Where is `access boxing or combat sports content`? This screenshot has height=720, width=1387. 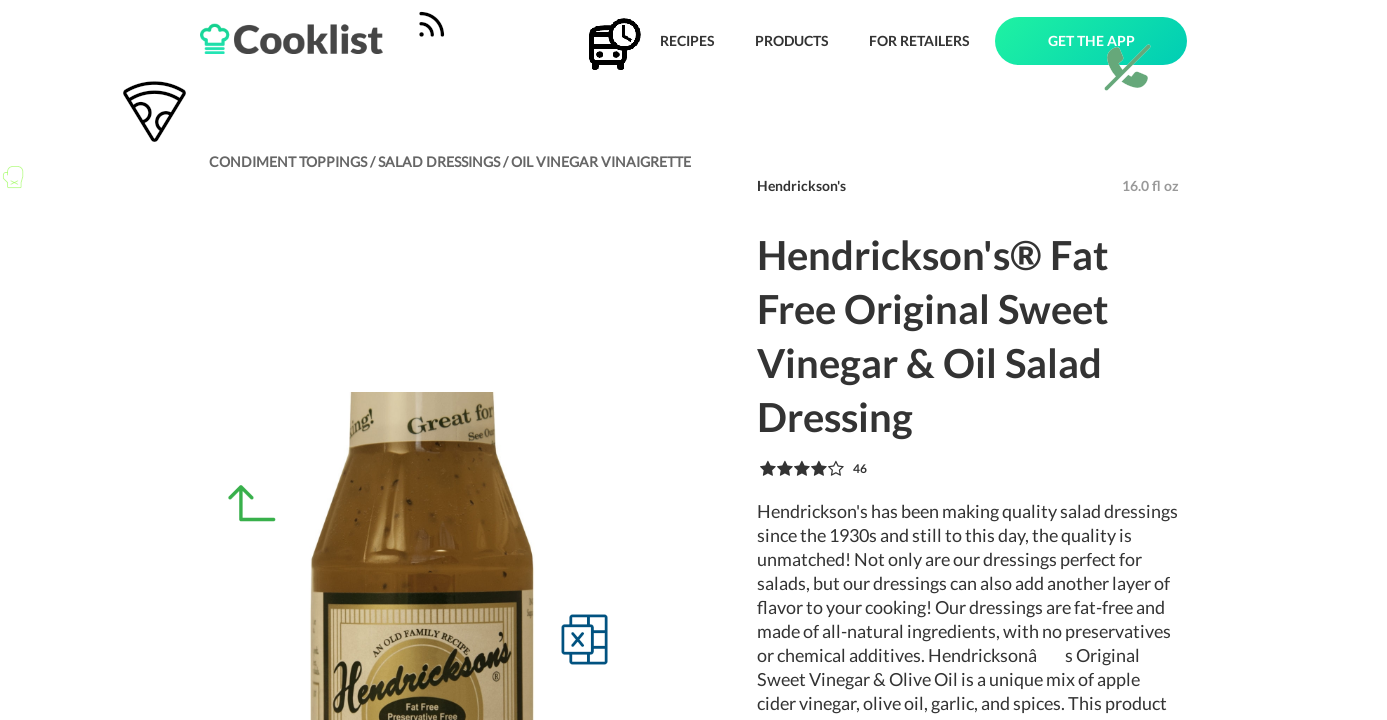 access boxing or combat sports content is located at coordinates (13, 177).